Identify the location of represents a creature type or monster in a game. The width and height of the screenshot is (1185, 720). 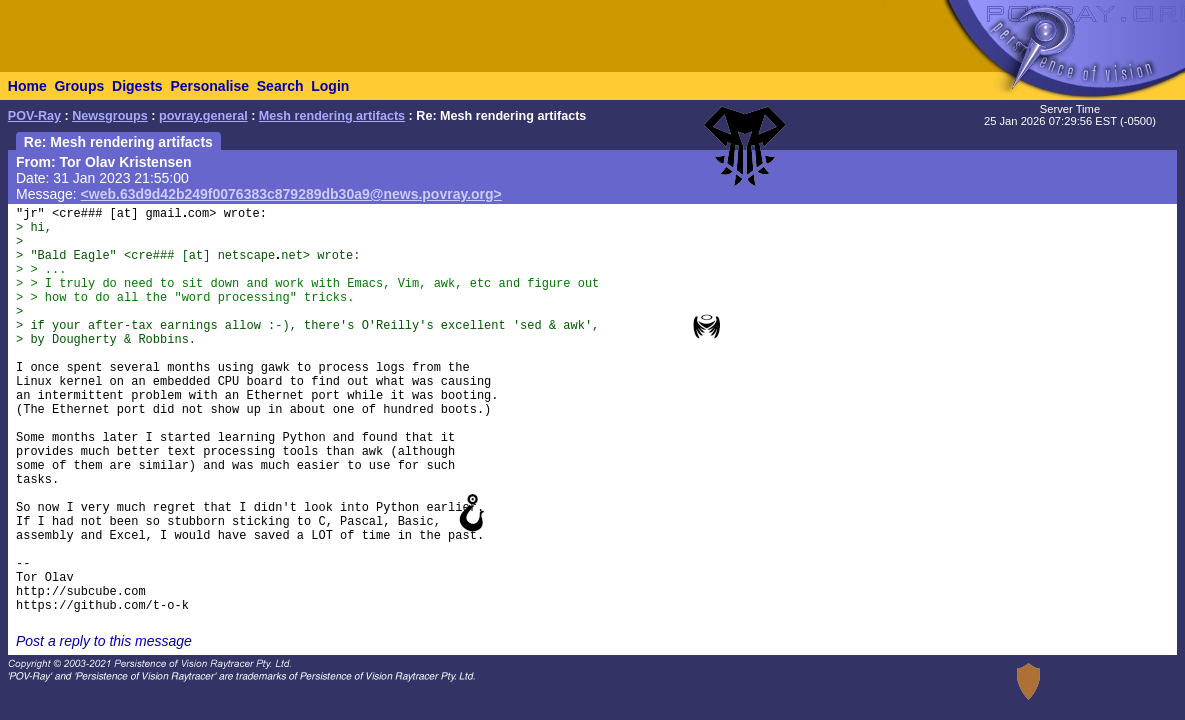
(745, 146).